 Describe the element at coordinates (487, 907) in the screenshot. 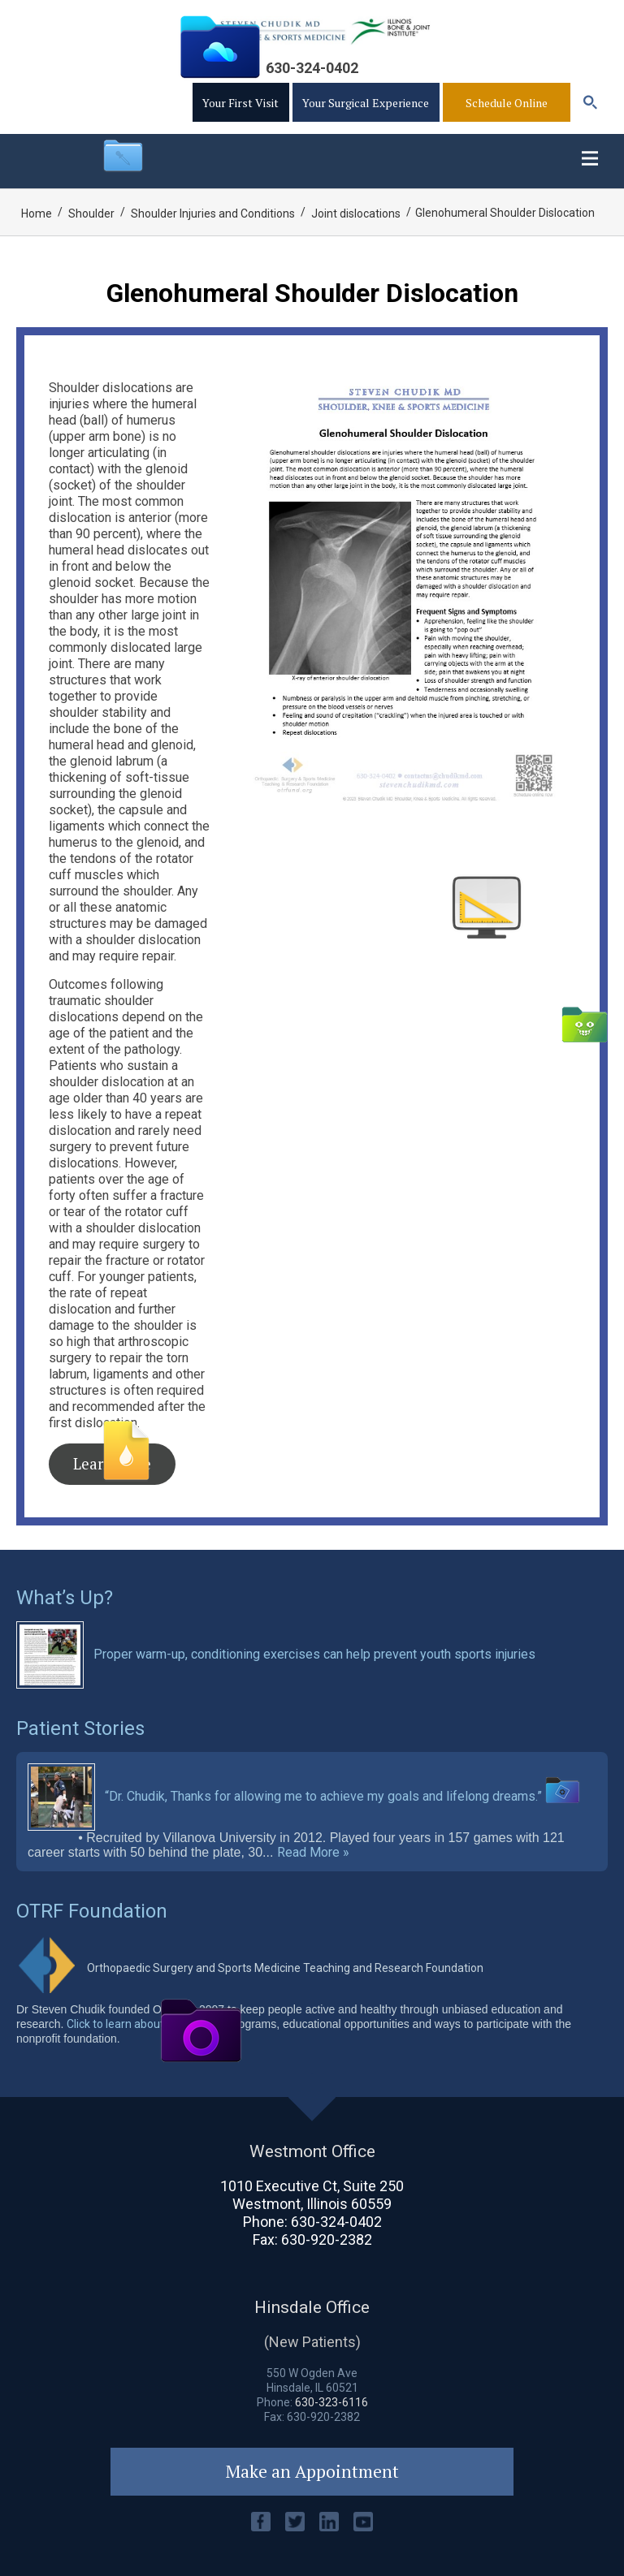

I see `access display settings and screen configuration` at that location.